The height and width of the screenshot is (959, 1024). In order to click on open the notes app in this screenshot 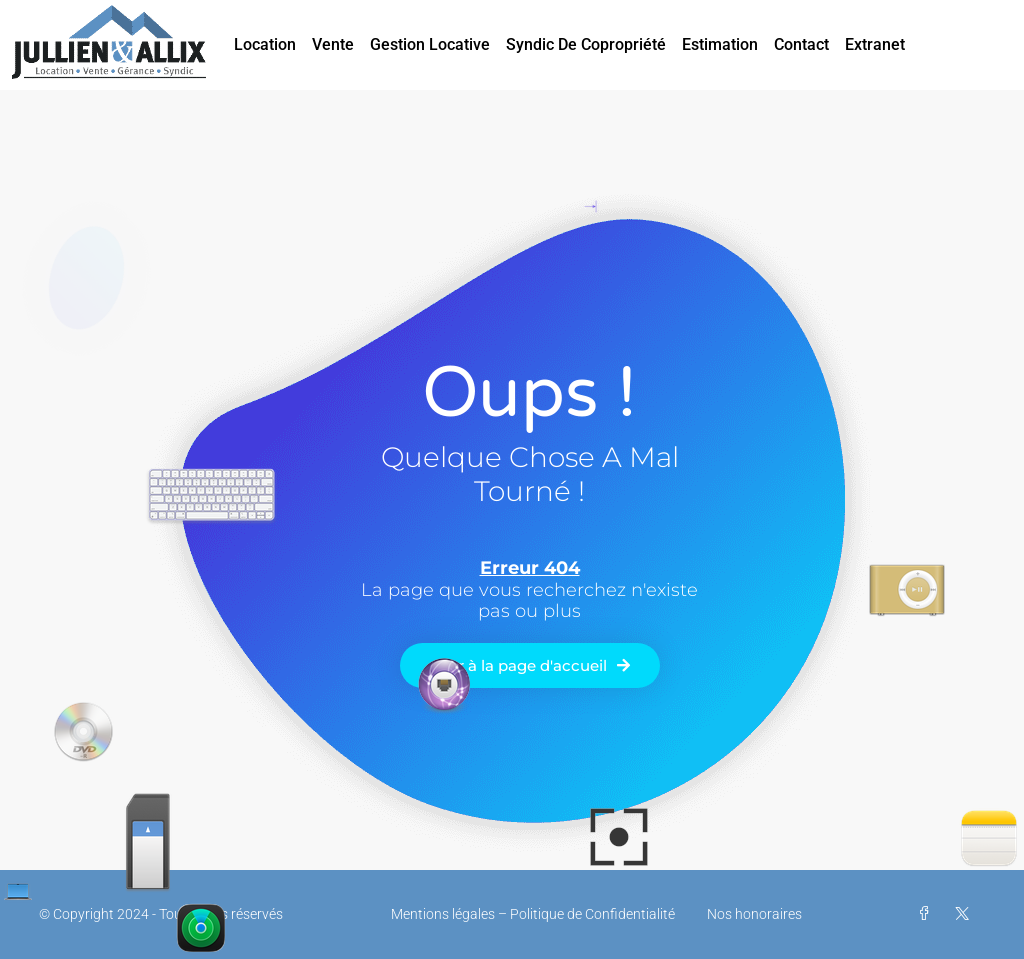, I will do `click(989, 838)`.